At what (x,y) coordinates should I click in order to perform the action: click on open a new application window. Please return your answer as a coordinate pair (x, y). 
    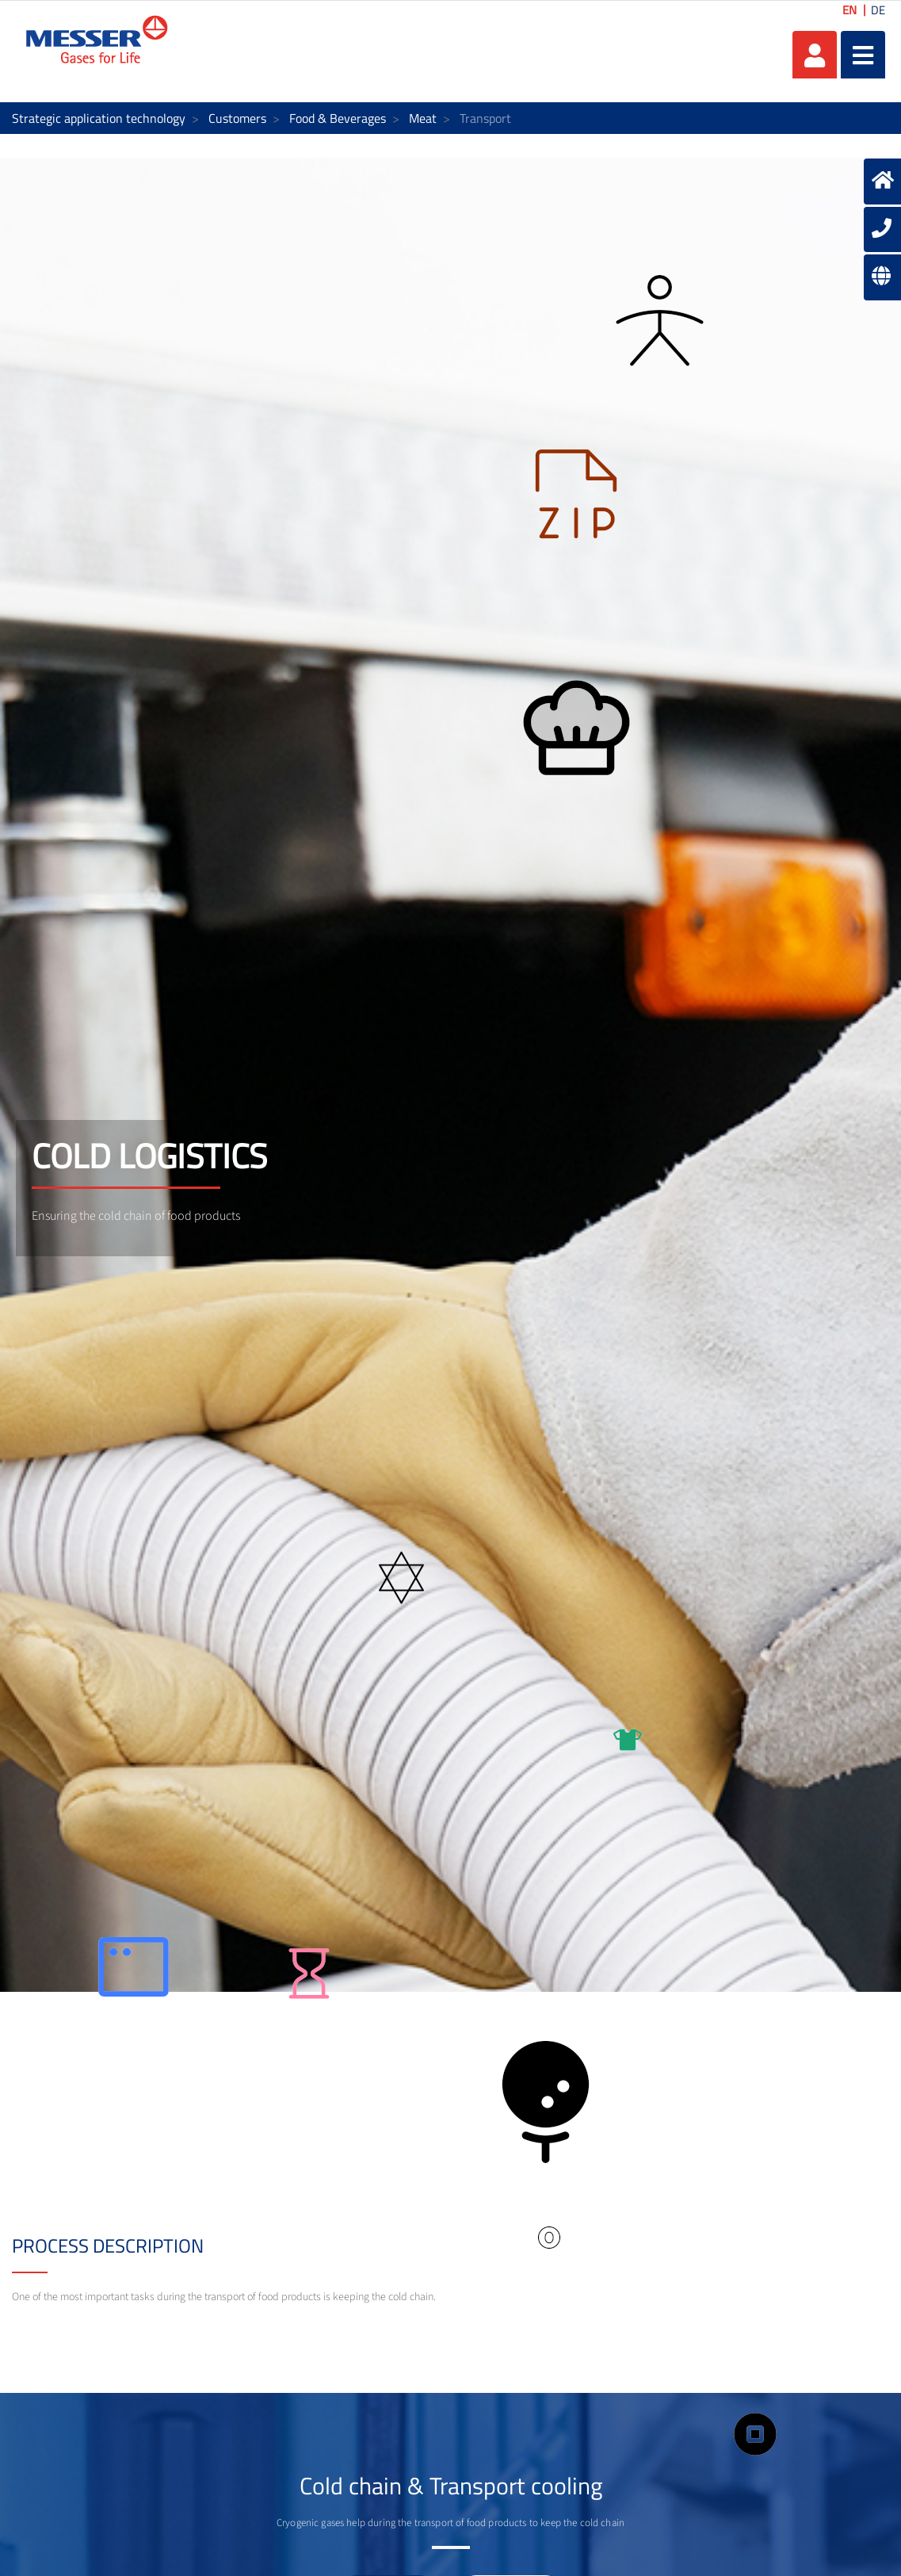
    Looking at the image, I should click on (133, 1966).